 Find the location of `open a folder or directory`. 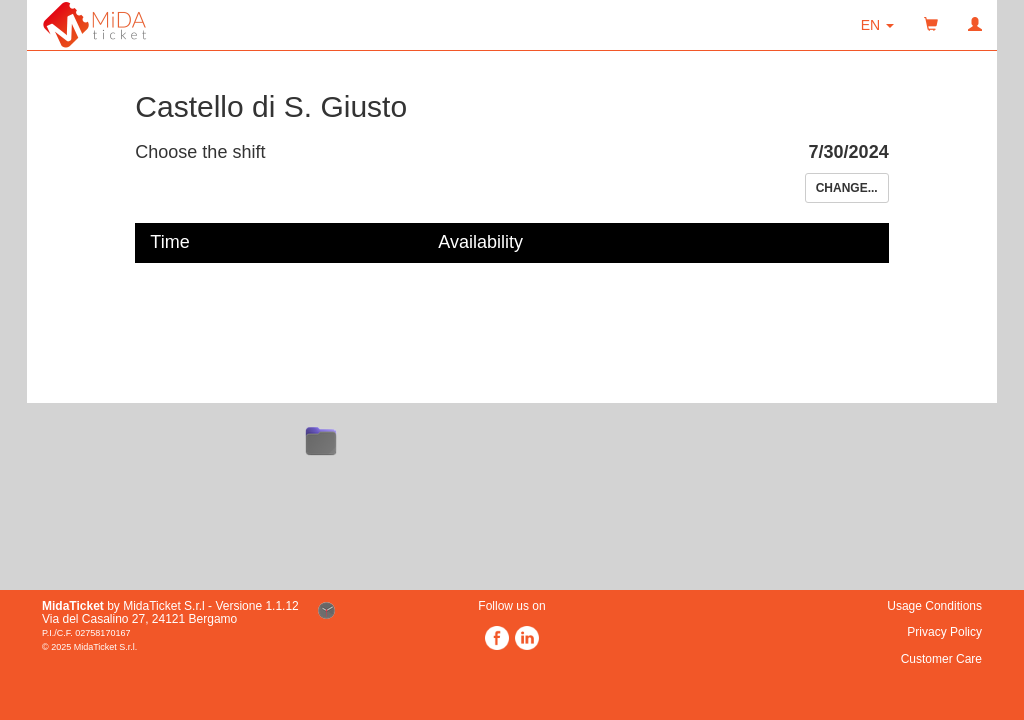

open a folder or directory is located at coordinates (321, 441).